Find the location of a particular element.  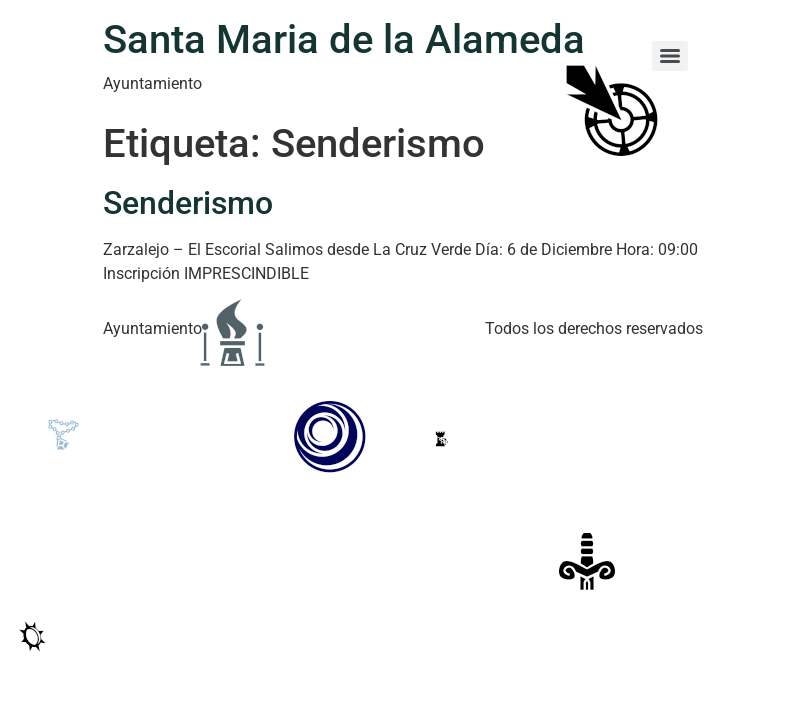

access fire shrine location in game is located at coordinates (232, 332).